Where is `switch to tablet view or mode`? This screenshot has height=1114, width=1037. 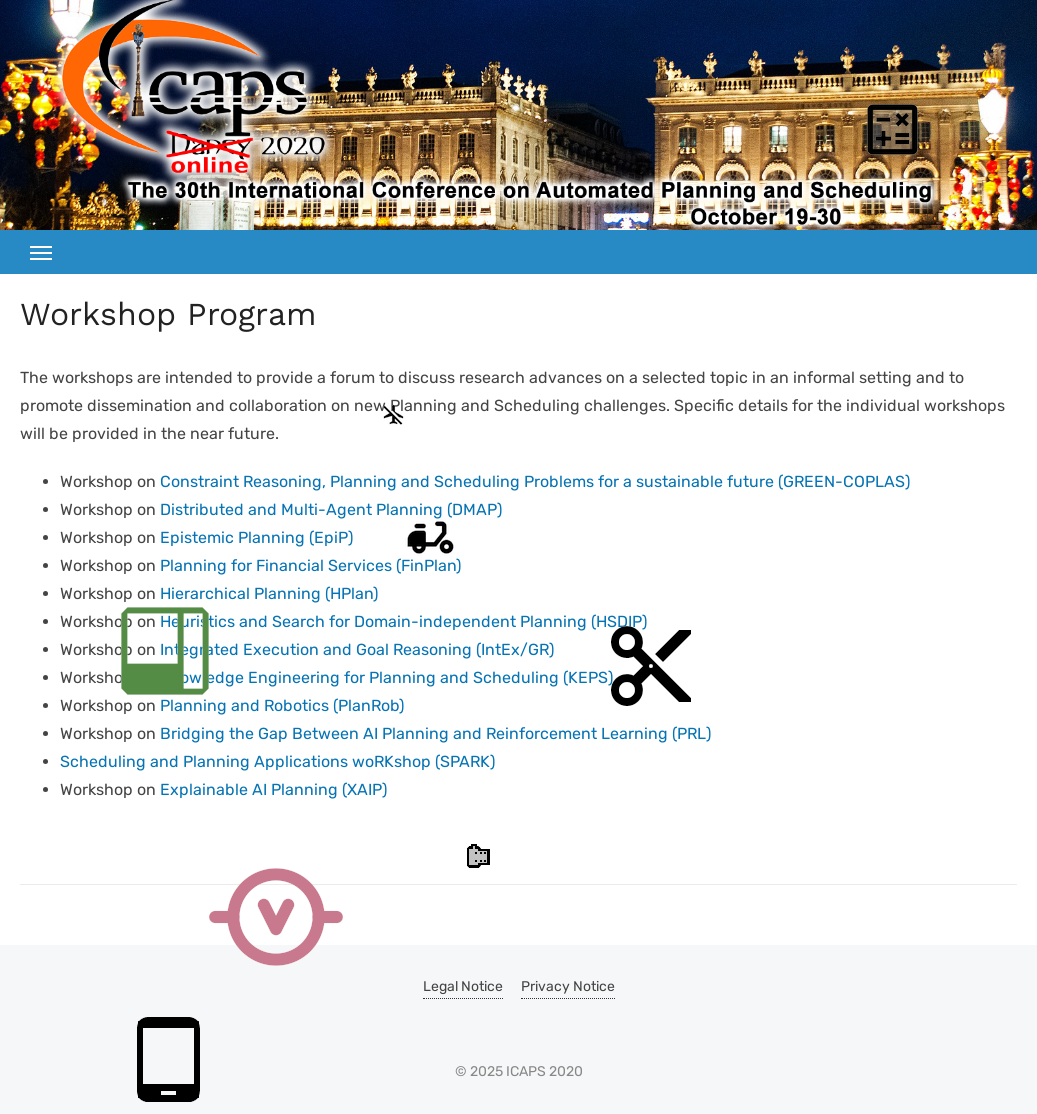 switch to tablet view or mode is located at coordinates (168, 1059).